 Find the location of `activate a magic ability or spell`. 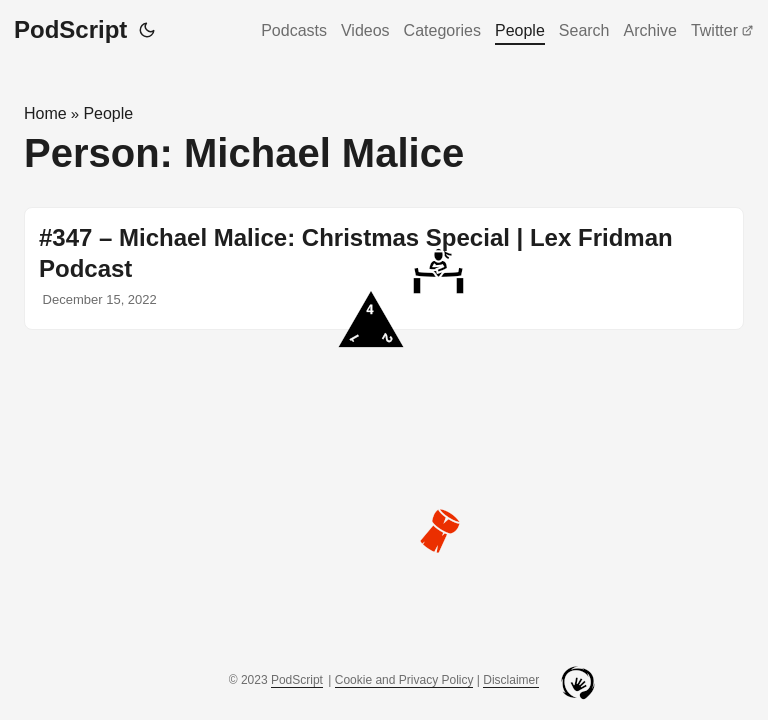

activate a magic ability or spell is located at coordinates (578, 683).